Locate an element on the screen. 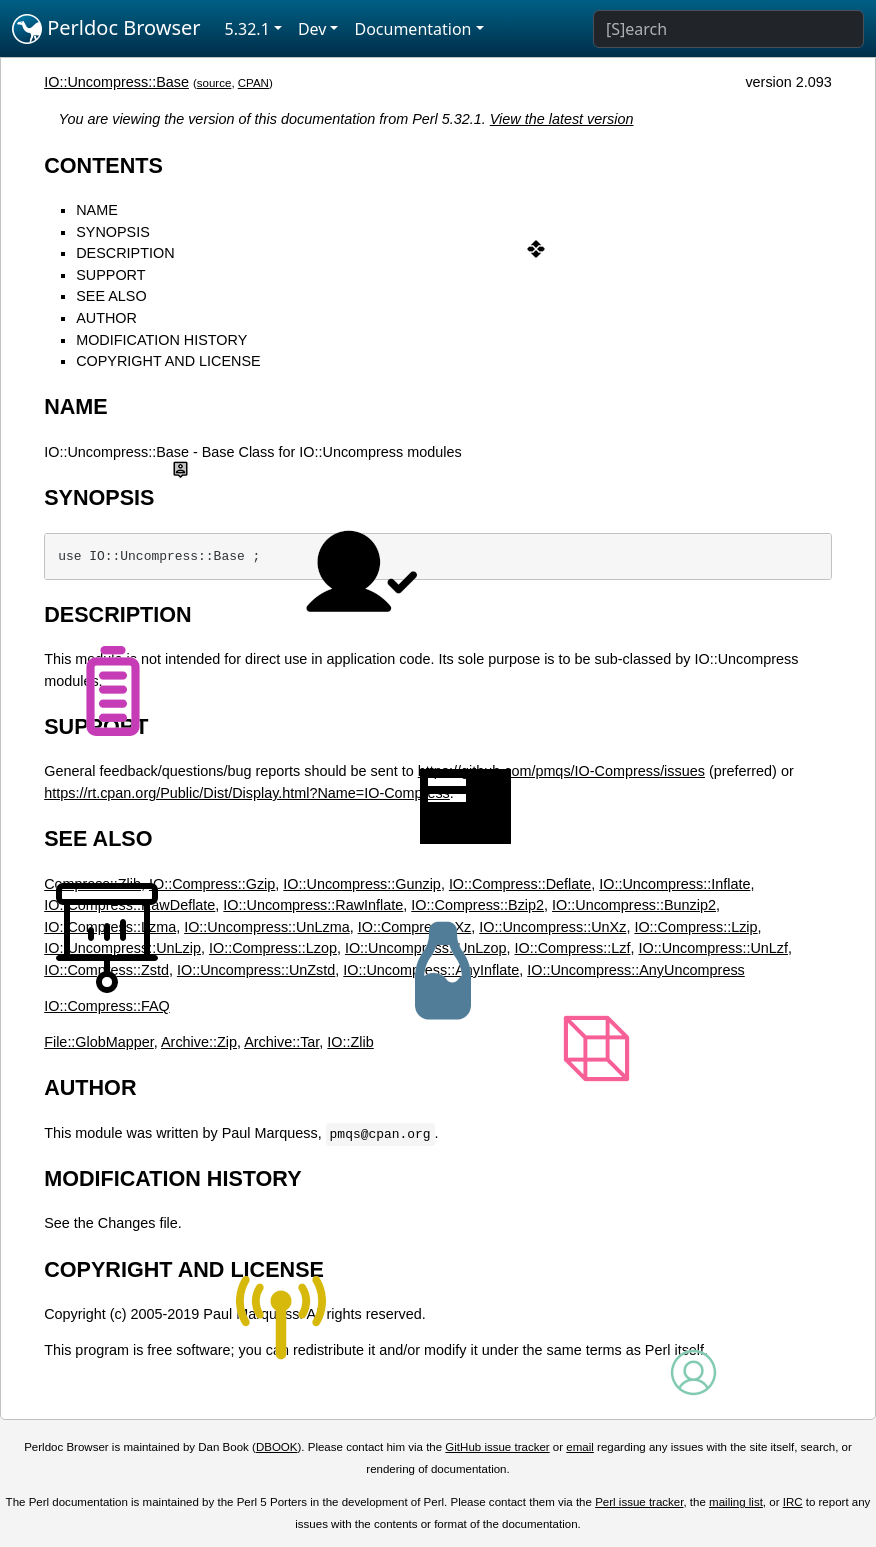 The height and width of the screenshot is (1547, 876). pix instant payment system logo is located at coordinates (536, 249).